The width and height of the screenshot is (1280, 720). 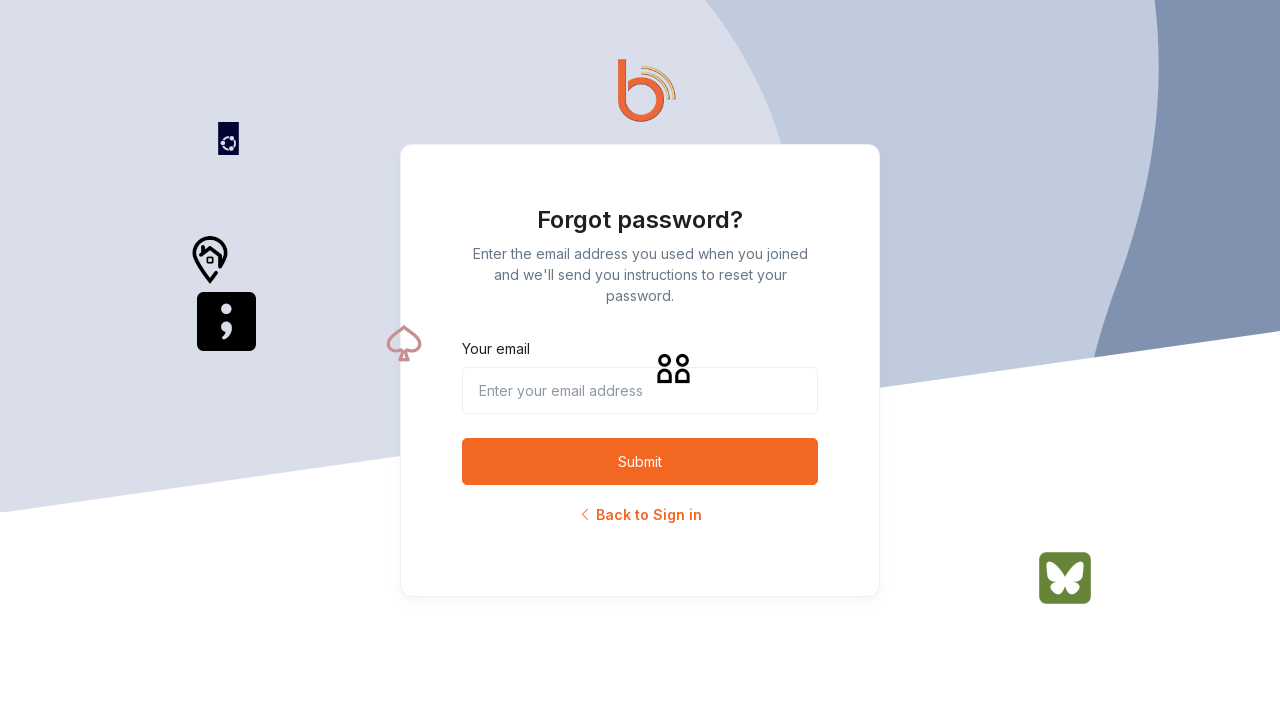 I want to click on open tldraw whiteboard application, so click(x=226, y=321).